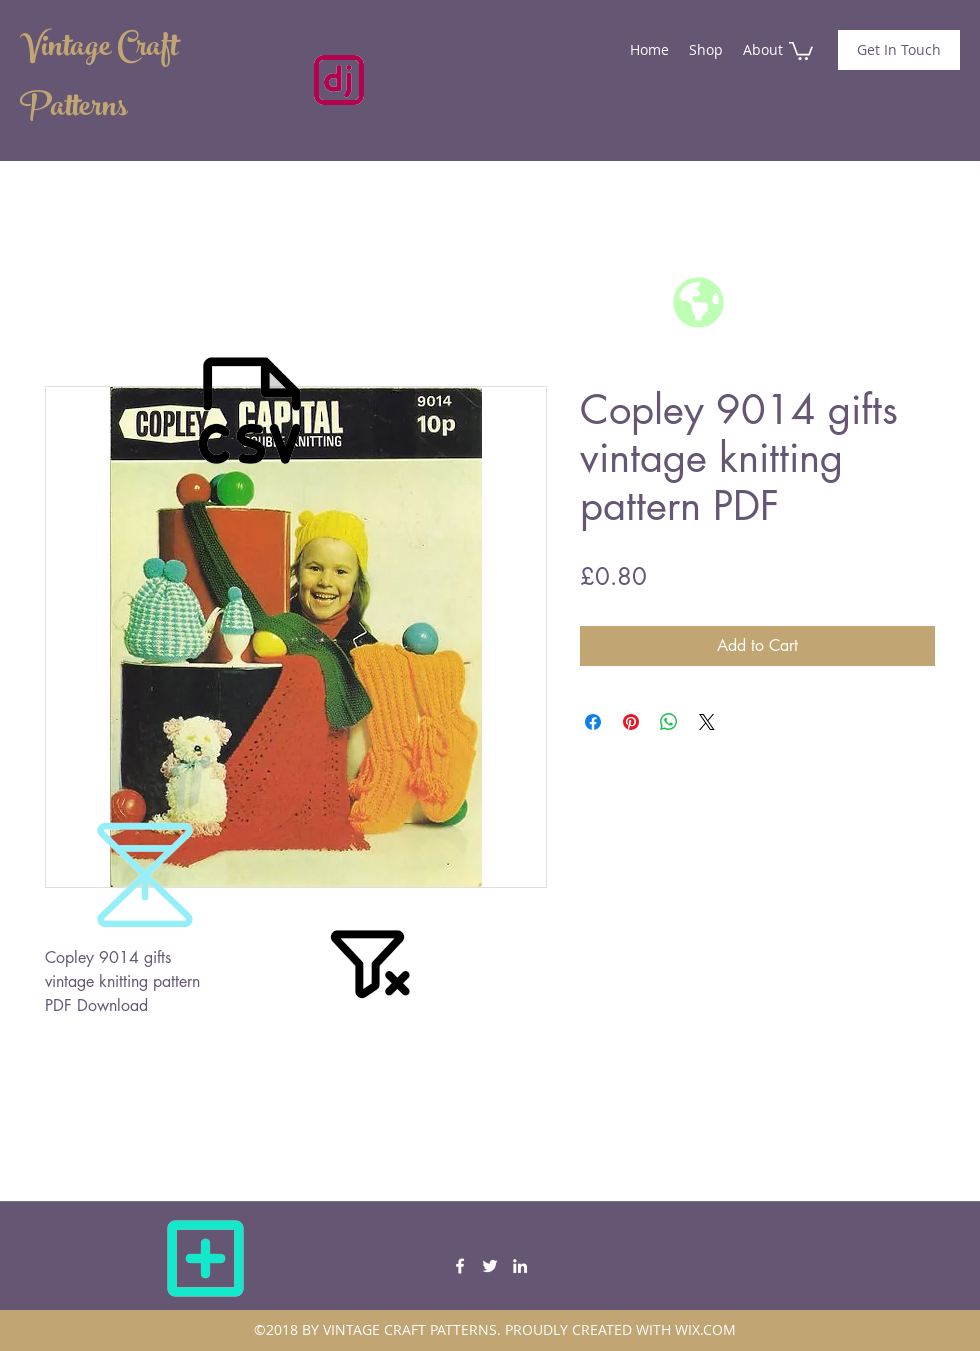 Image resolution: width=980 pixels, height=1351 pixels. What do you see at coordinates (145, 875) in the screenshot?
I see `indicates a process is in progress` at bounding box center [145, 875].